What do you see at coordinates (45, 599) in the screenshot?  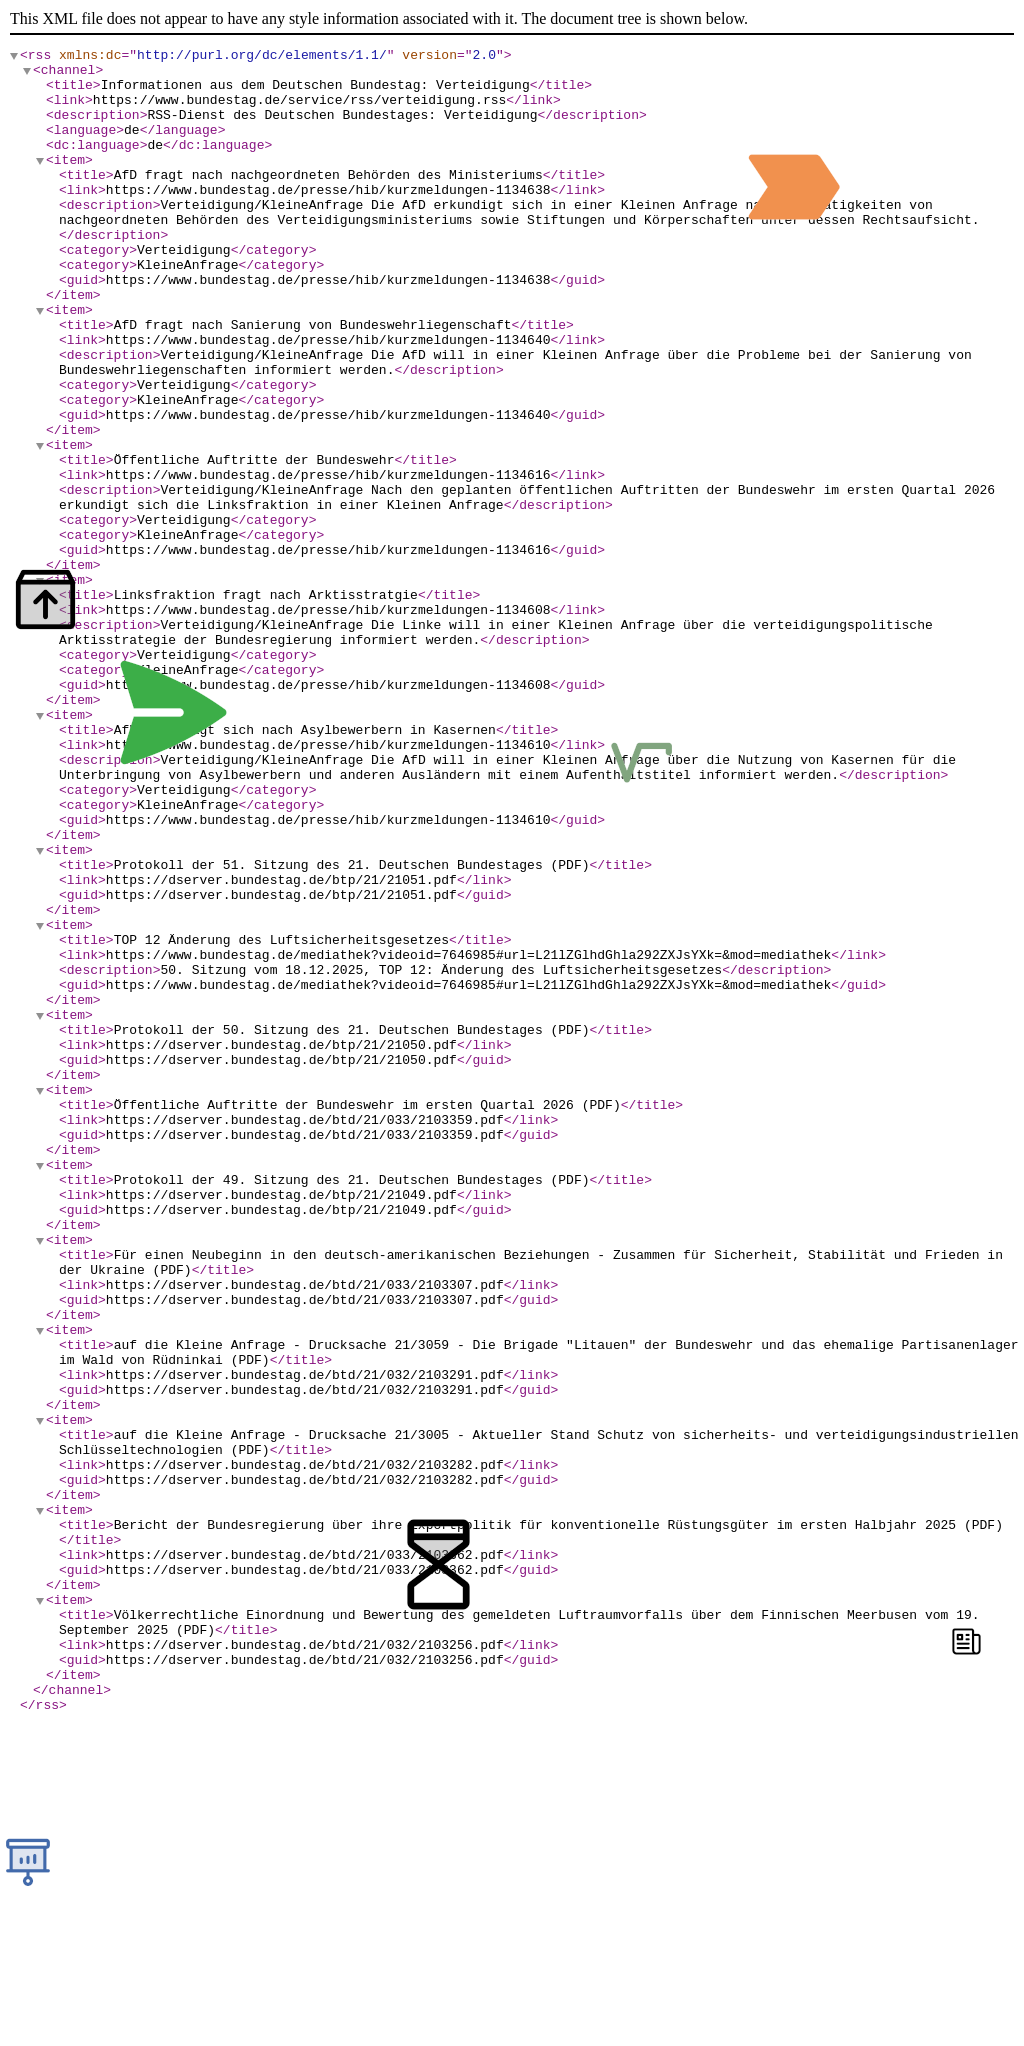 I see `upload or export a package` at bounding box center [45, 599].